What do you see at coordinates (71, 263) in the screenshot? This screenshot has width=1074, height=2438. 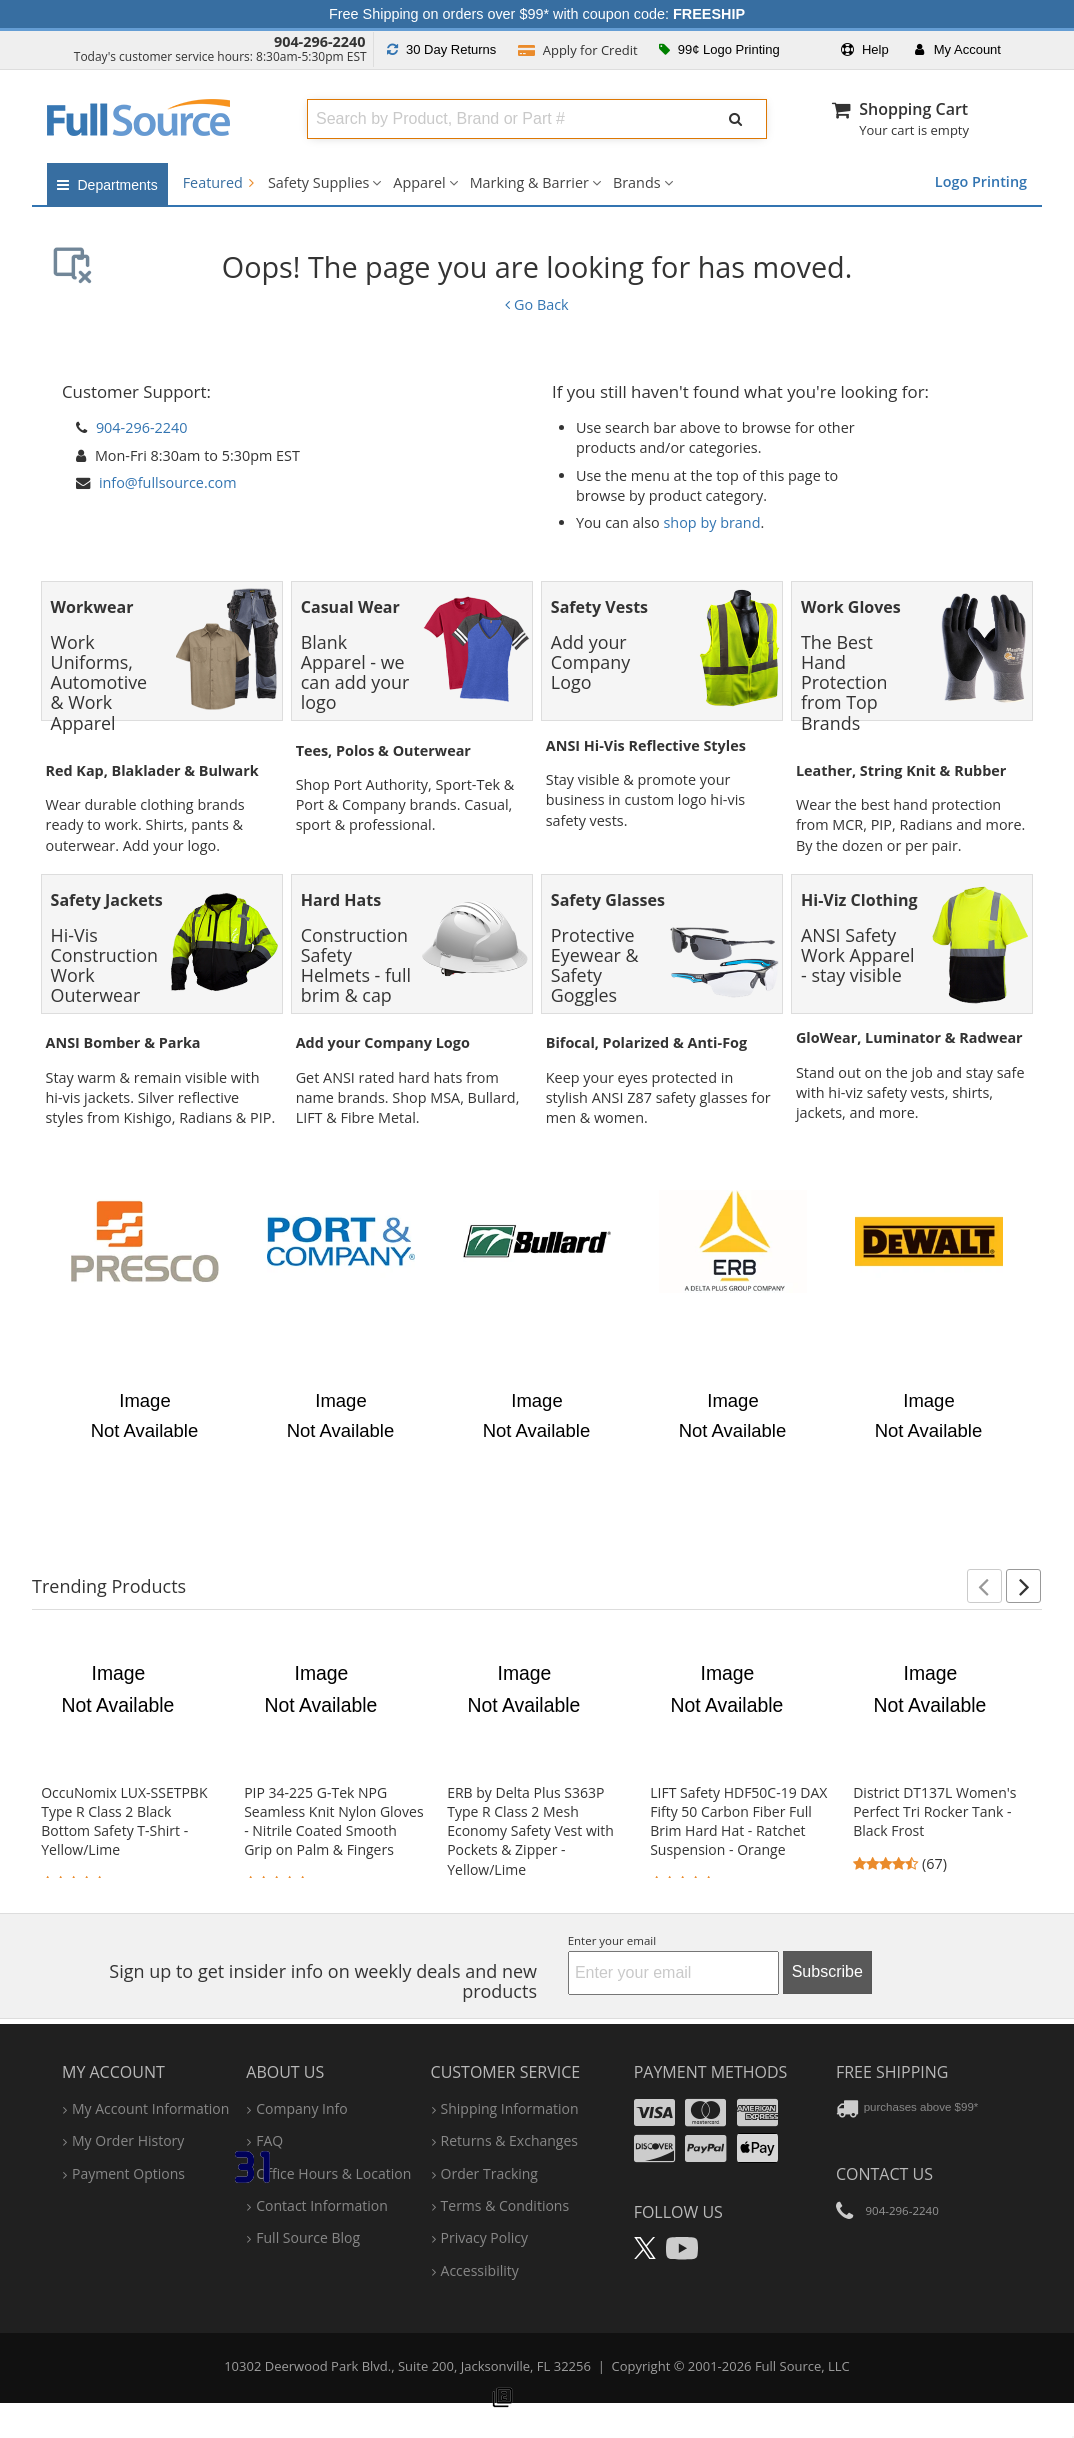 I see `disconnect or remove a device` at bounding box center [71, 263].